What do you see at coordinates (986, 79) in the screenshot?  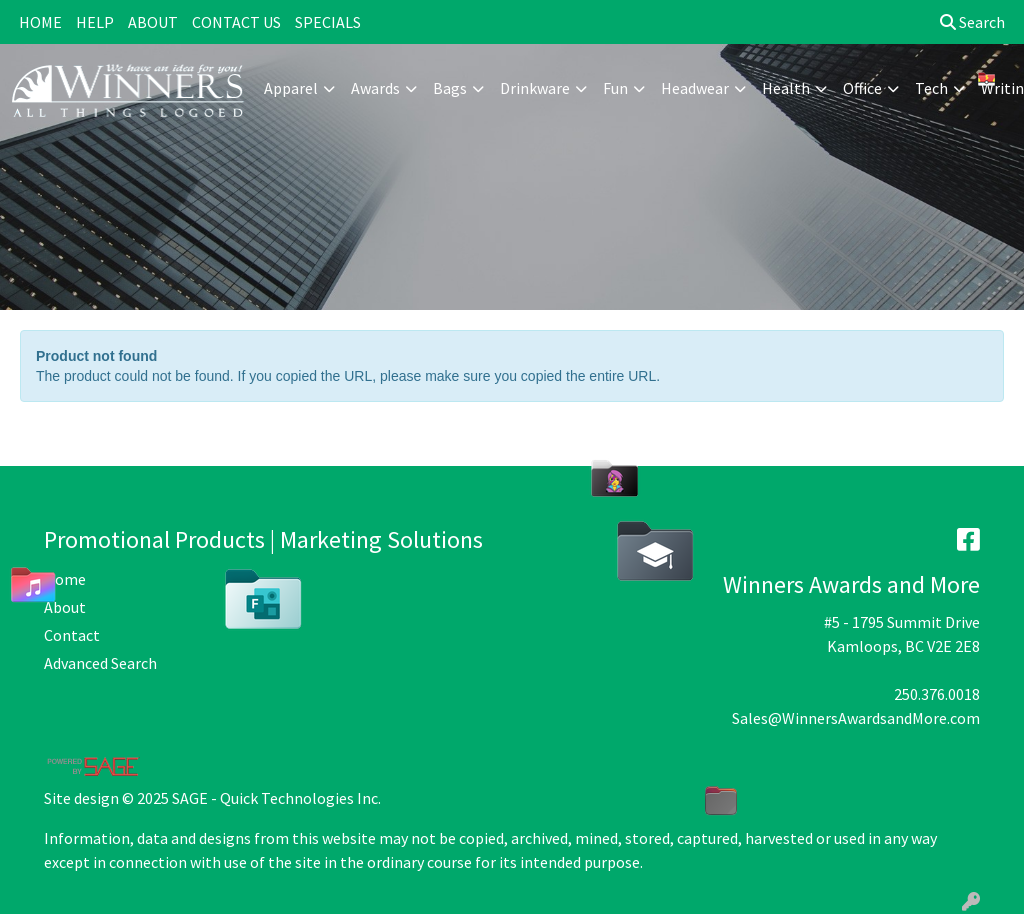 I see `folder for pokémon-related files or game assets` at bounding box center [986, 79].